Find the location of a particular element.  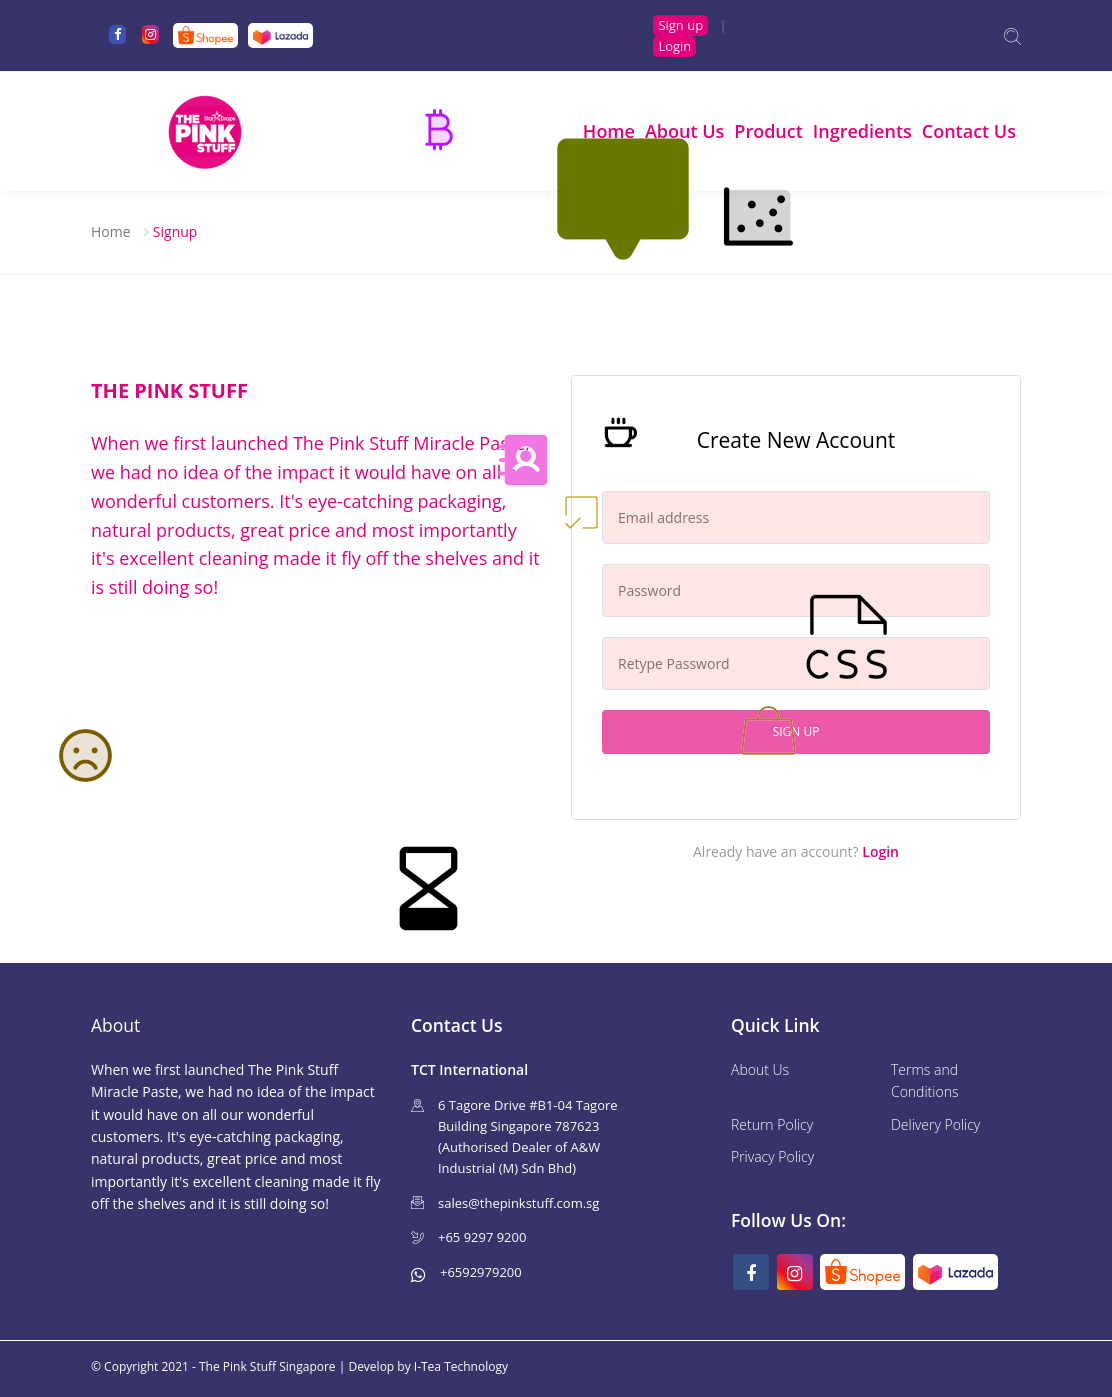

view scatter plot data visualization is located at coordinates (758, 216).